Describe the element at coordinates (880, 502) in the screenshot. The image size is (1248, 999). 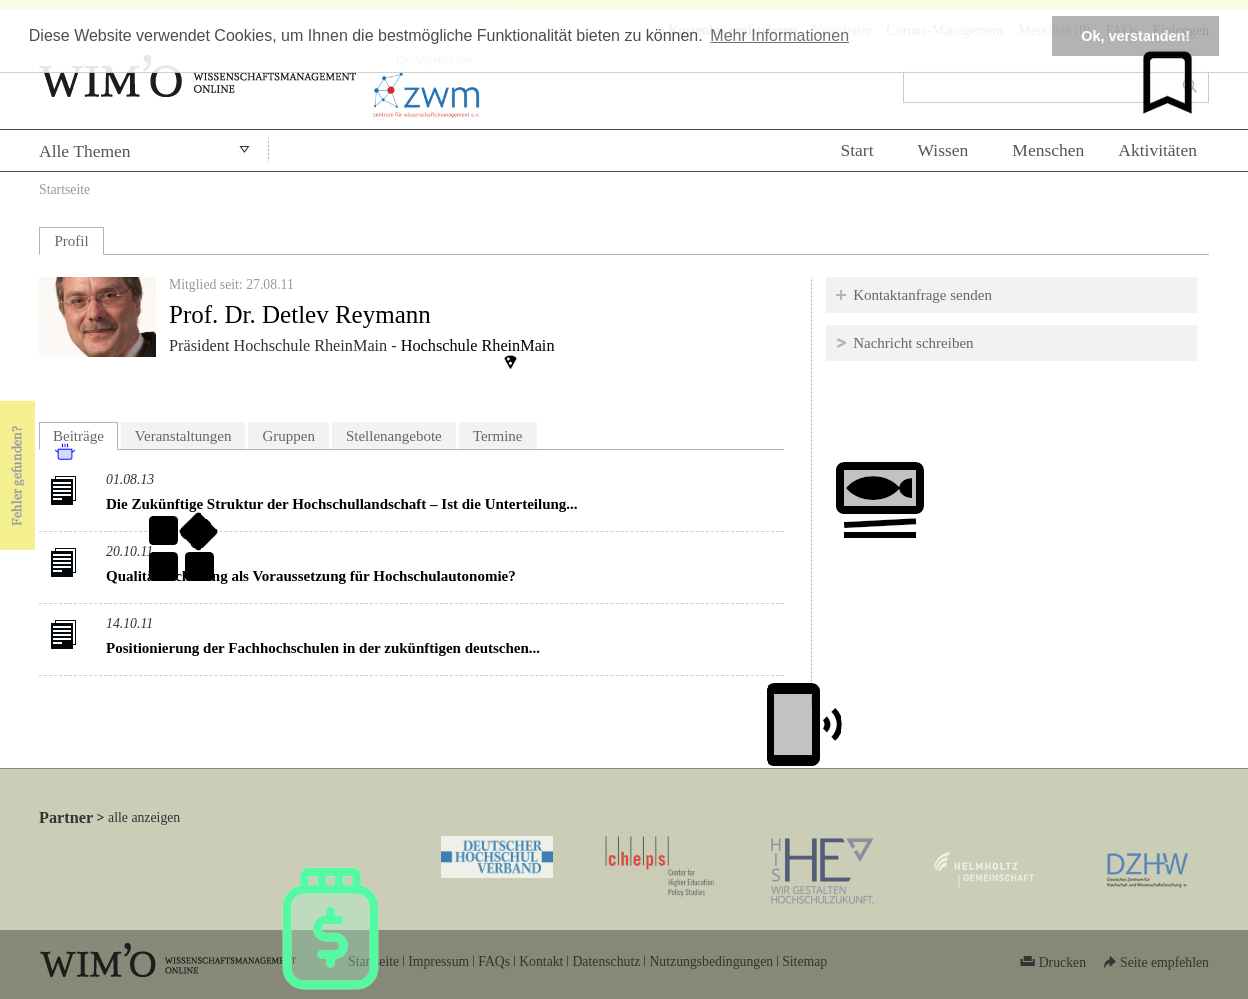
I see `view set meal or bento box options` at that location.